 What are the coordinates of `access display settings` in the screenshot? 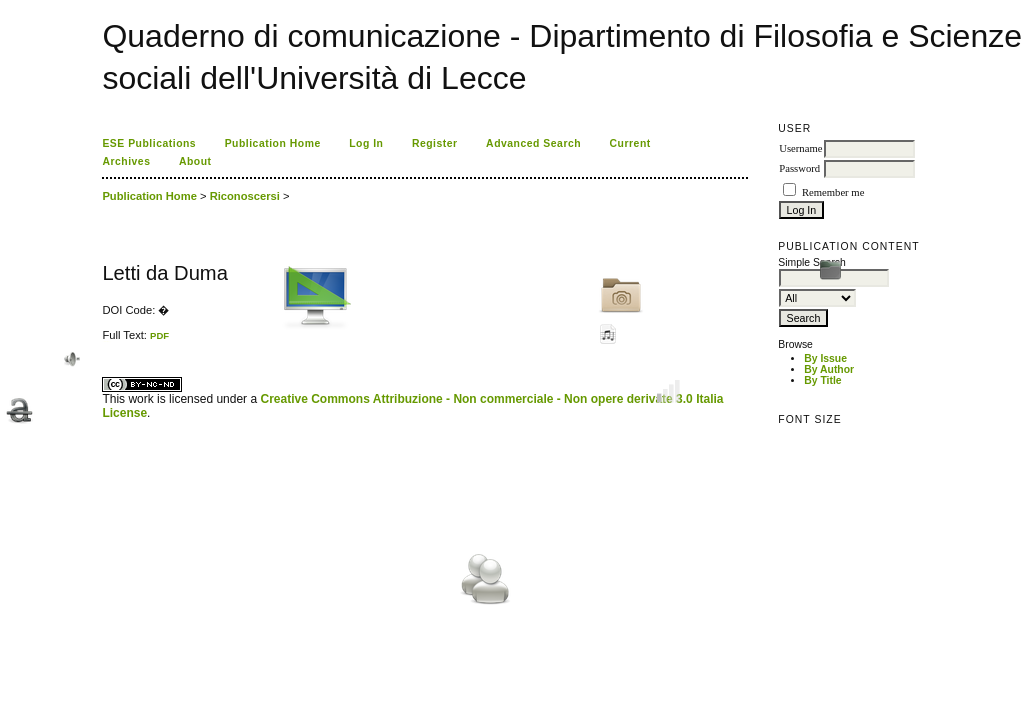 It's located at (316, 295).